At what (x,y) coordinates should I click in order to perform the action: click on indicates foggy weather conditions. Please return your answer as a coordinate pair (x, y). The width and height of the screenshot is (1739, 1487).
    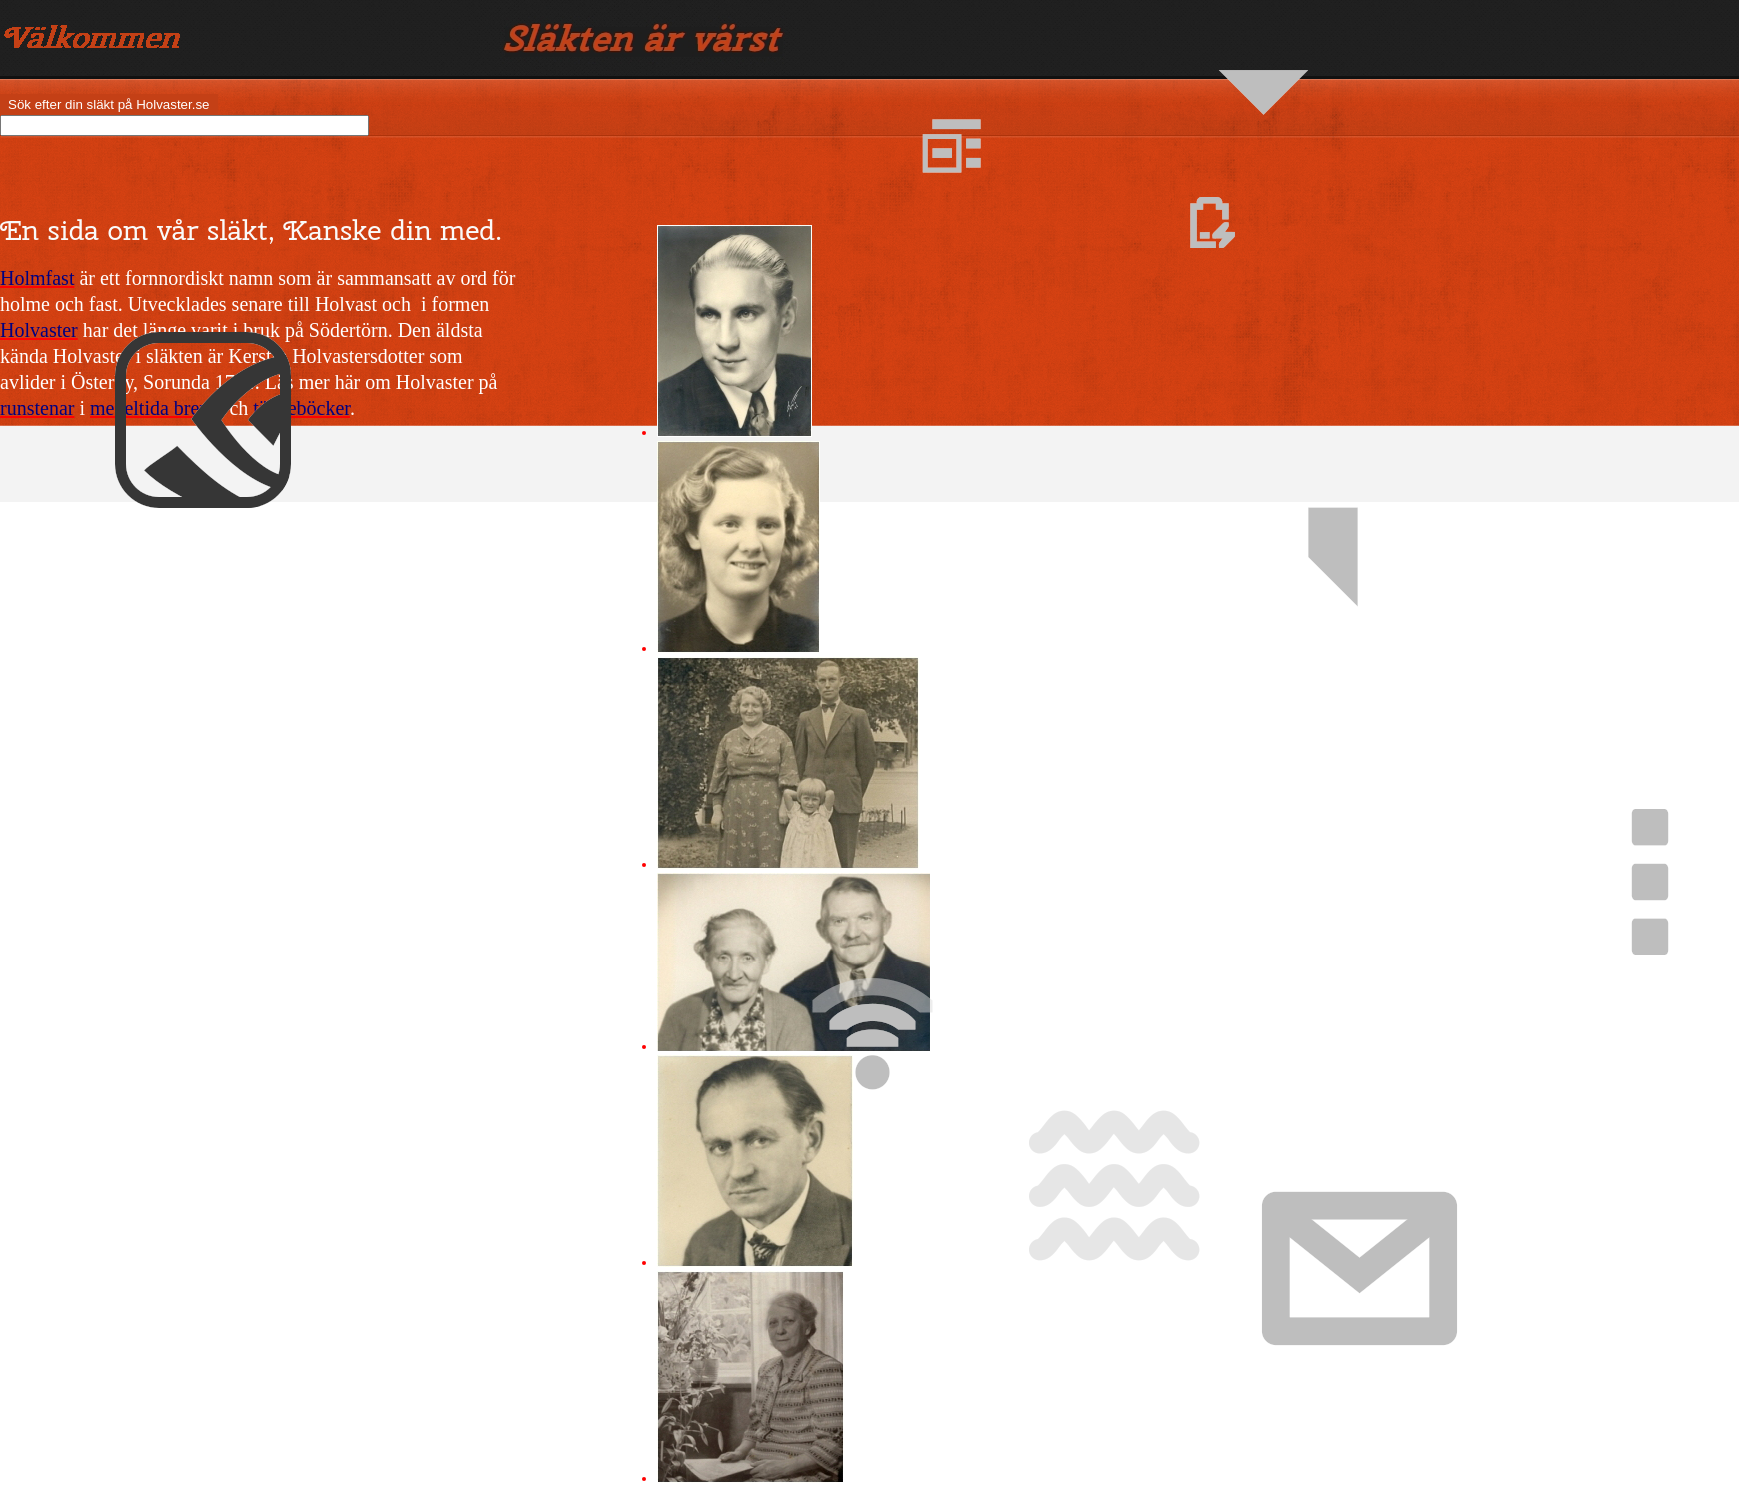
    Looking at the image, I should click on (1114, 1185).